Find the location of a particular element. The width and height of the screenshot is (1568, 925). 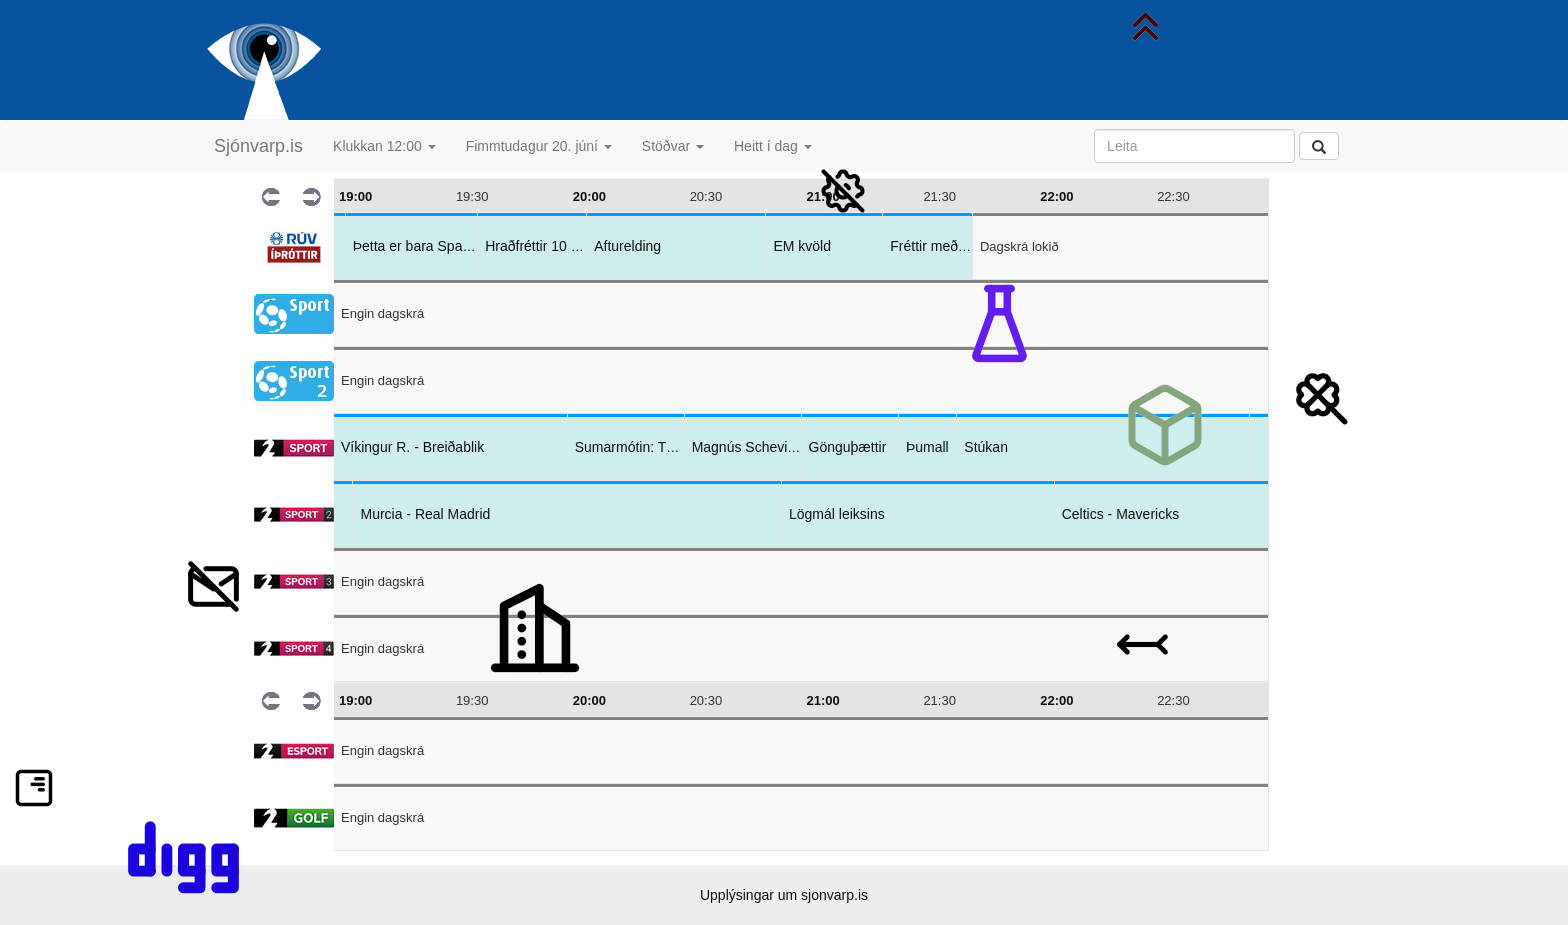

indicates luck or bonus feature is located at coordinates (1320, 397).